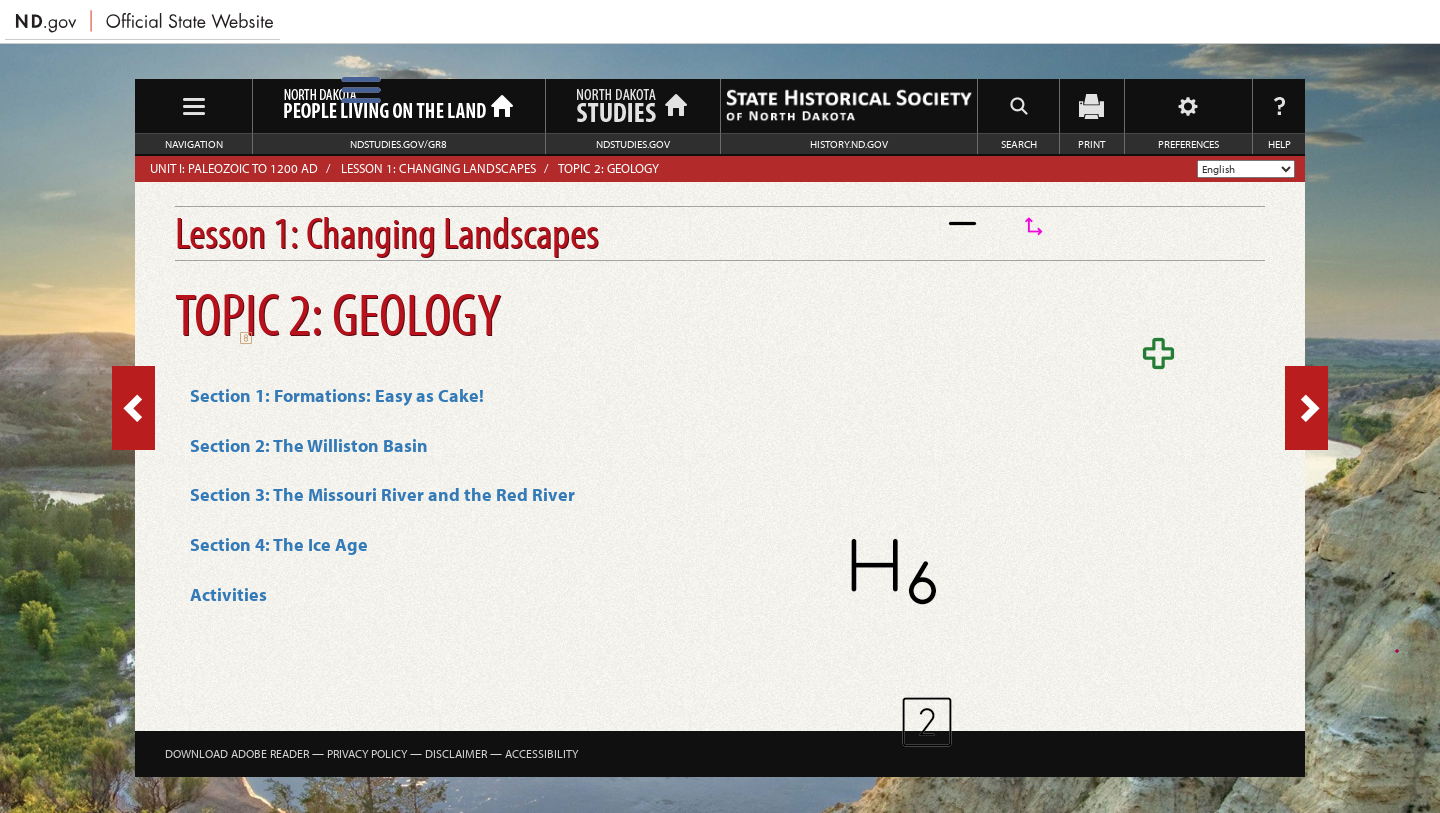 The width and height of the screenshot is (1440, 813). Describe the element at coordinates (1033, 226) in the screenshot. I see `indicates a path or vector direction` at that location.